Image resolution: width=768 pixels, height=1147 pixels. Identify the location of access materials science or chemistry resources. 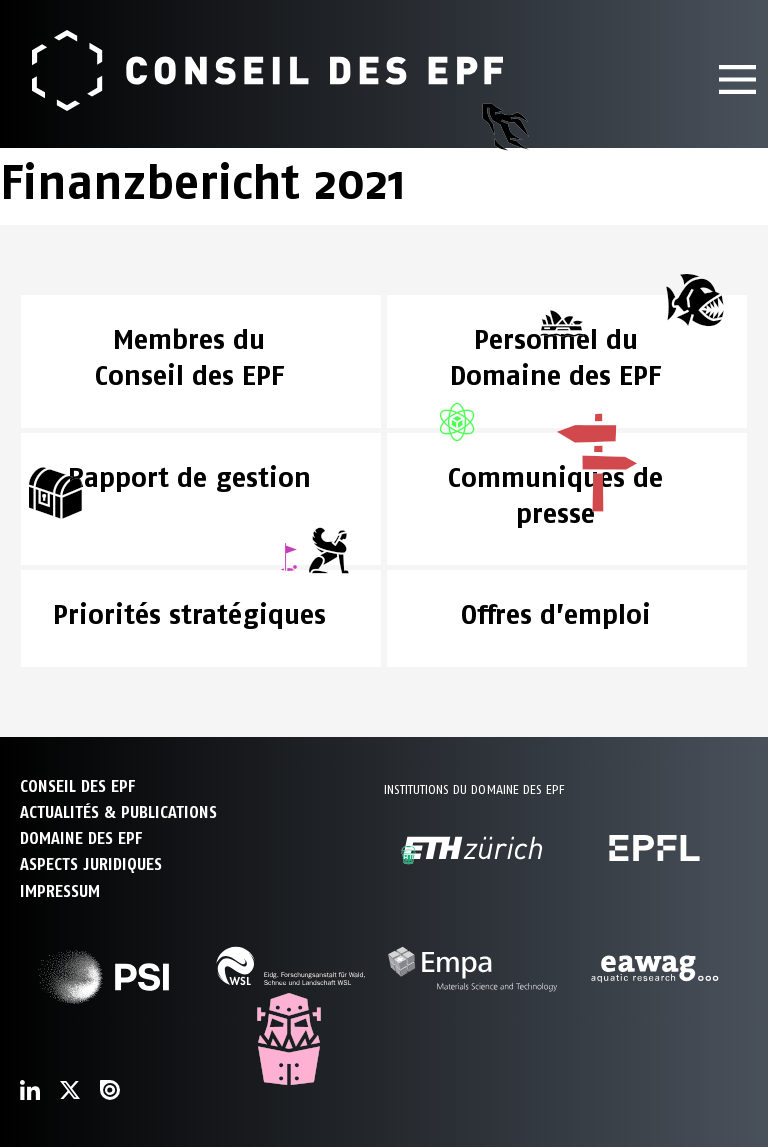
(457, 422).